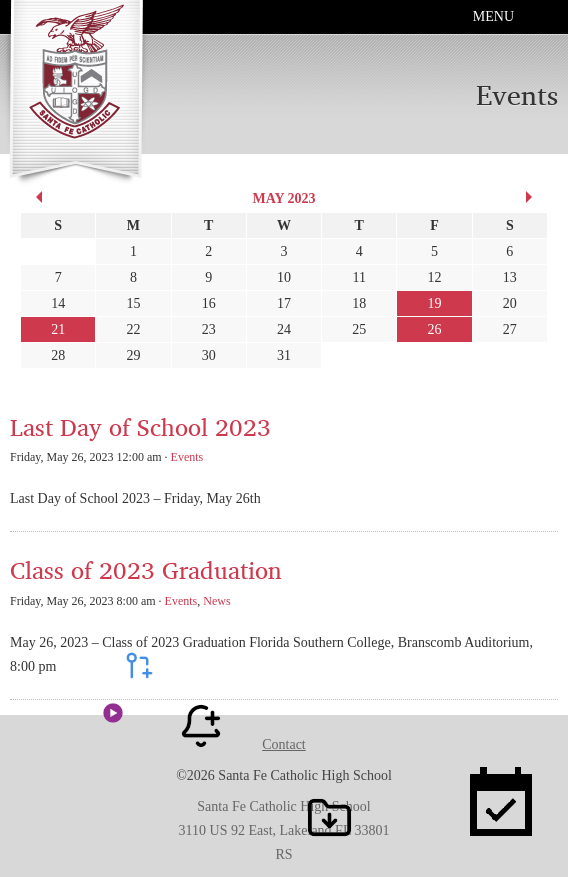 This screenshot has width=568, height=877. Describe the element at coordinates (113, 713) in the screenshot. I see `play media content` at that location.